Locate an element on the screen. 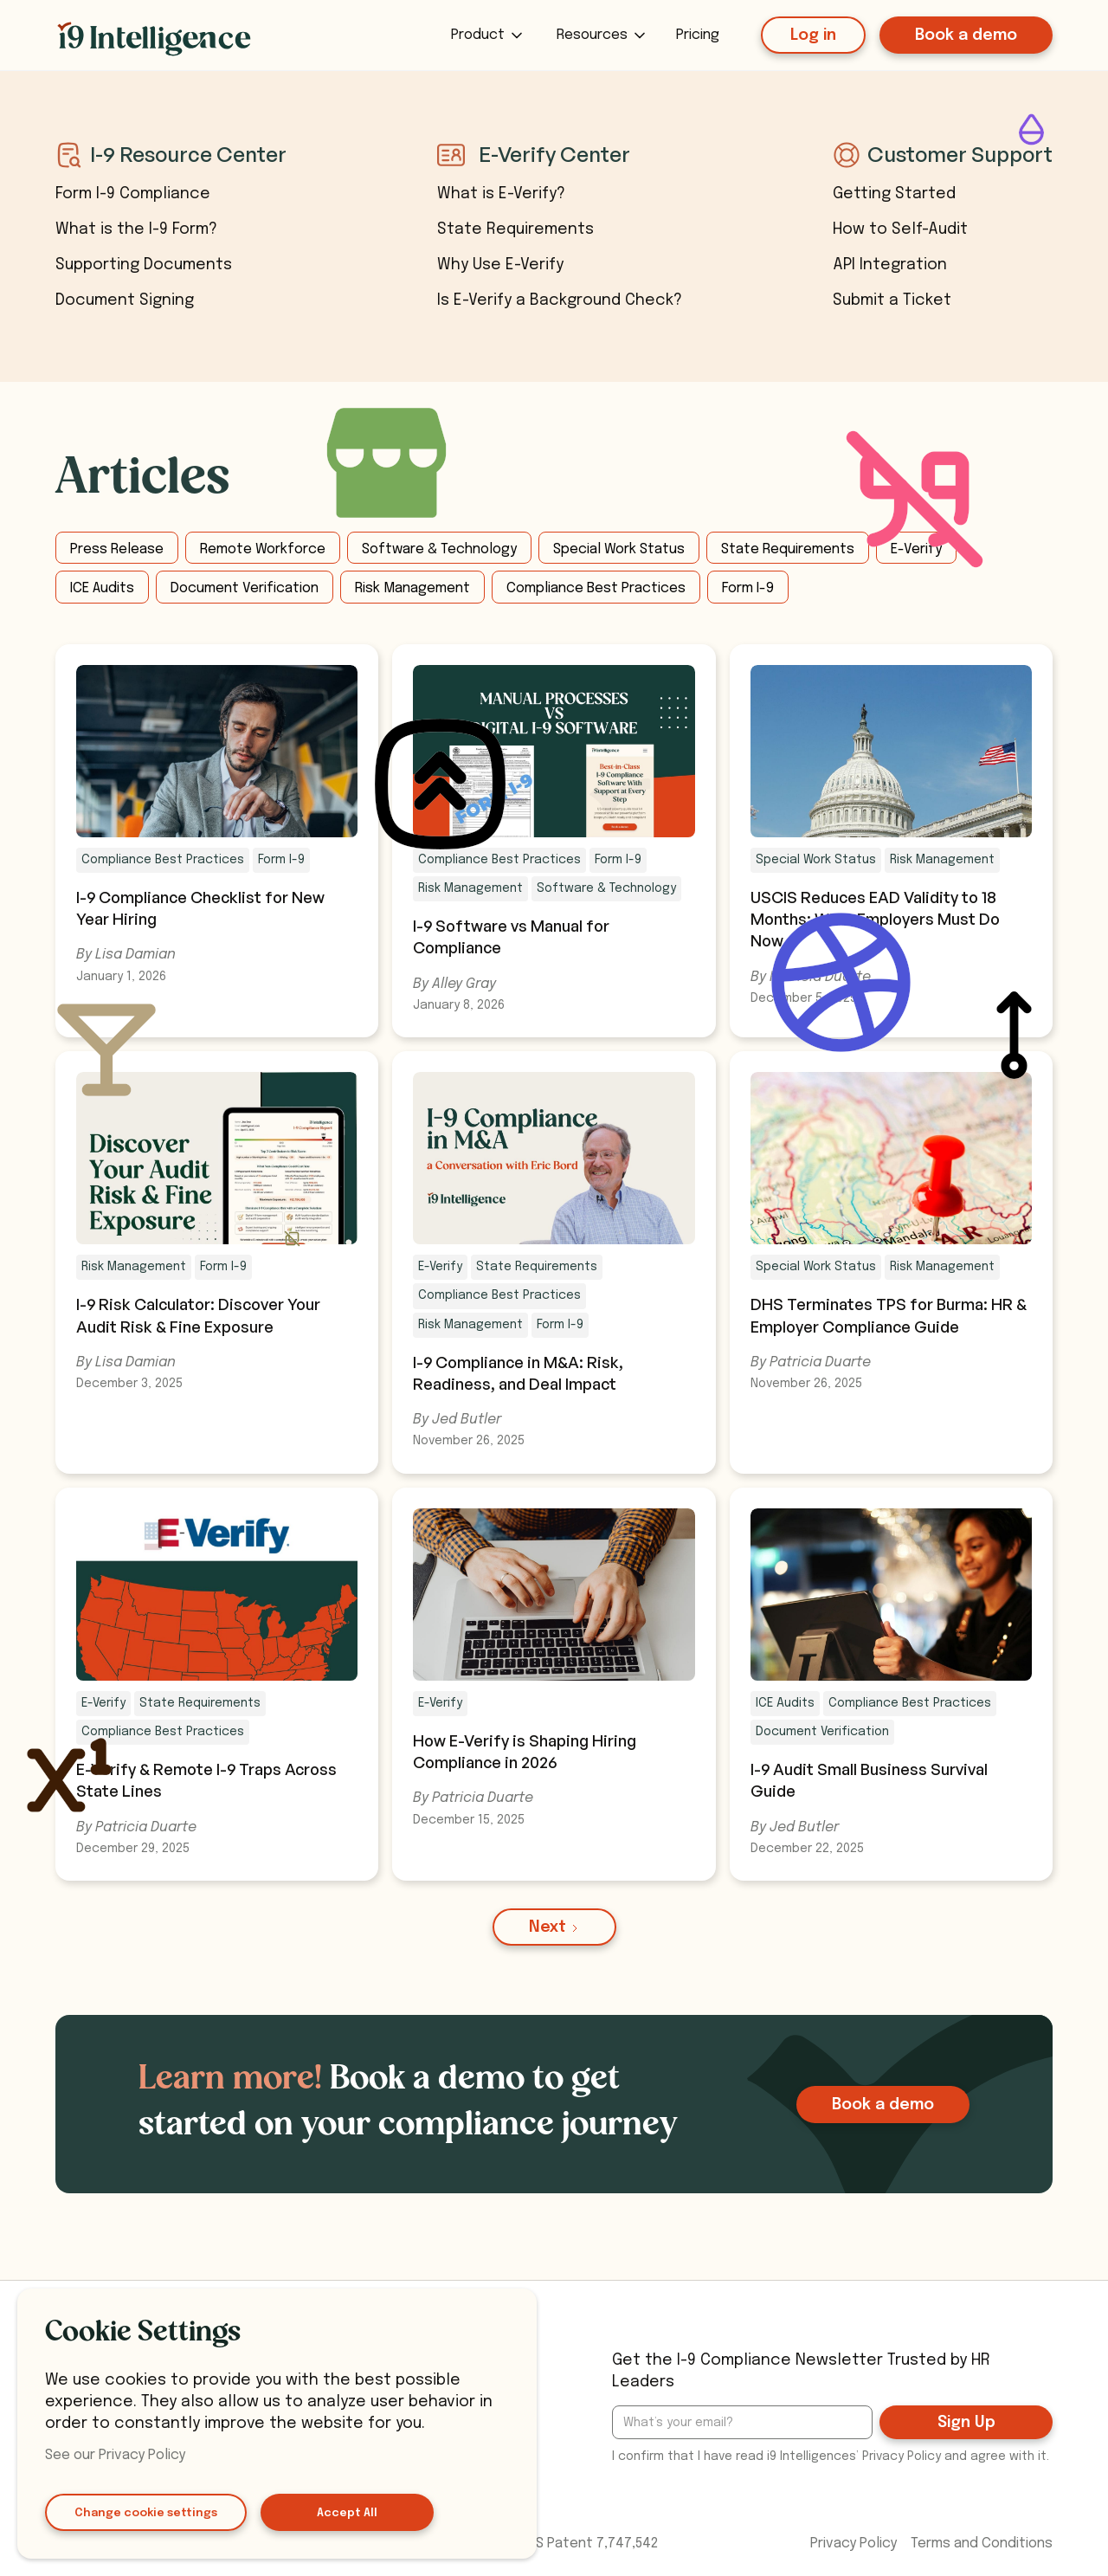 The image size is (1108, 2576). browse or open the store is located at coordinates (386, 462).